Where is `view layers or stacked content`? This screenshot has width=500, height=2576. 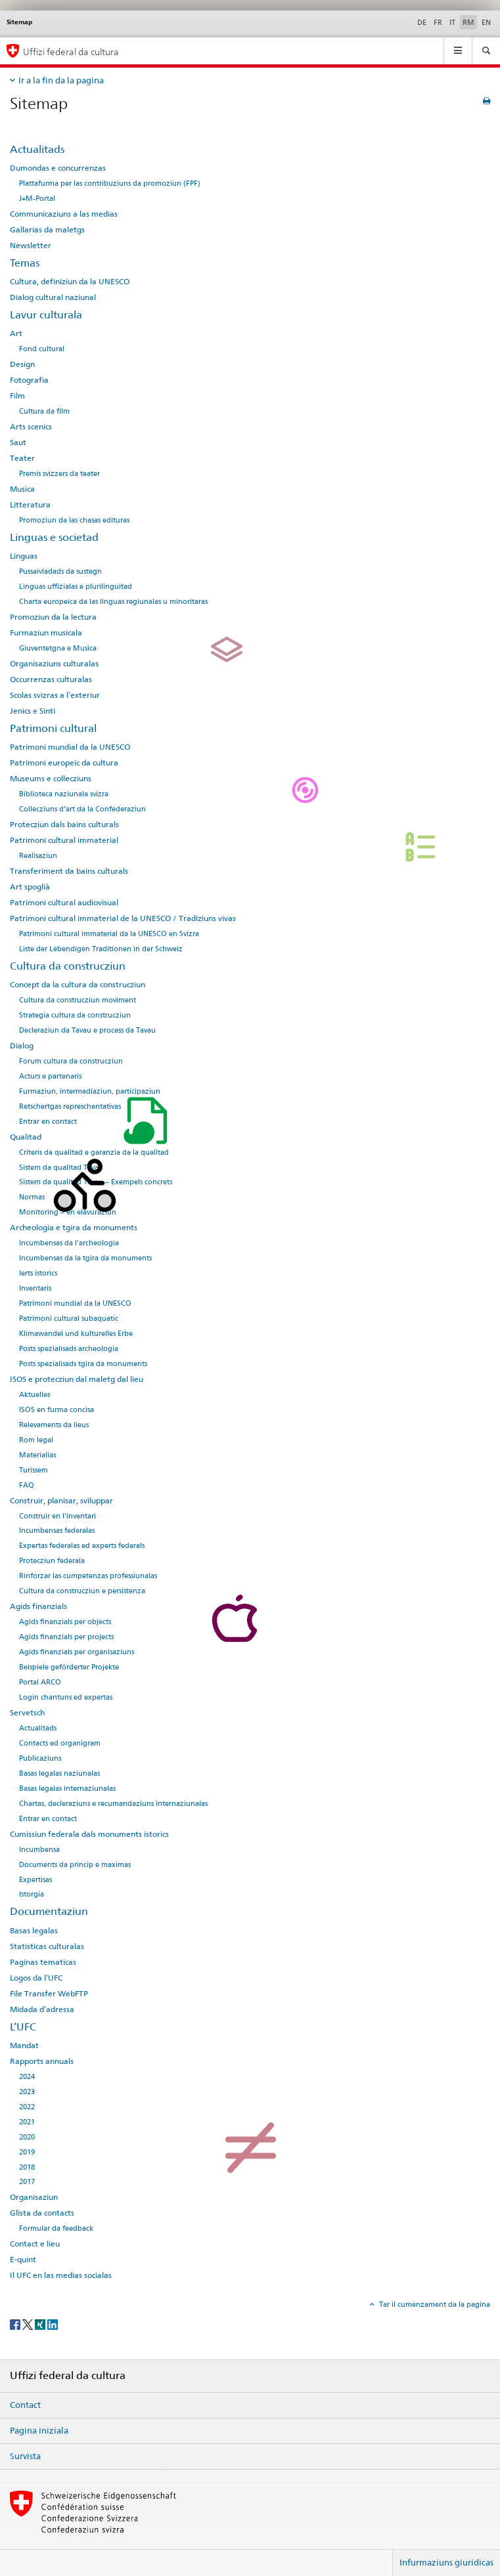
view layers or stacked content is located at coordinates (227, 650).